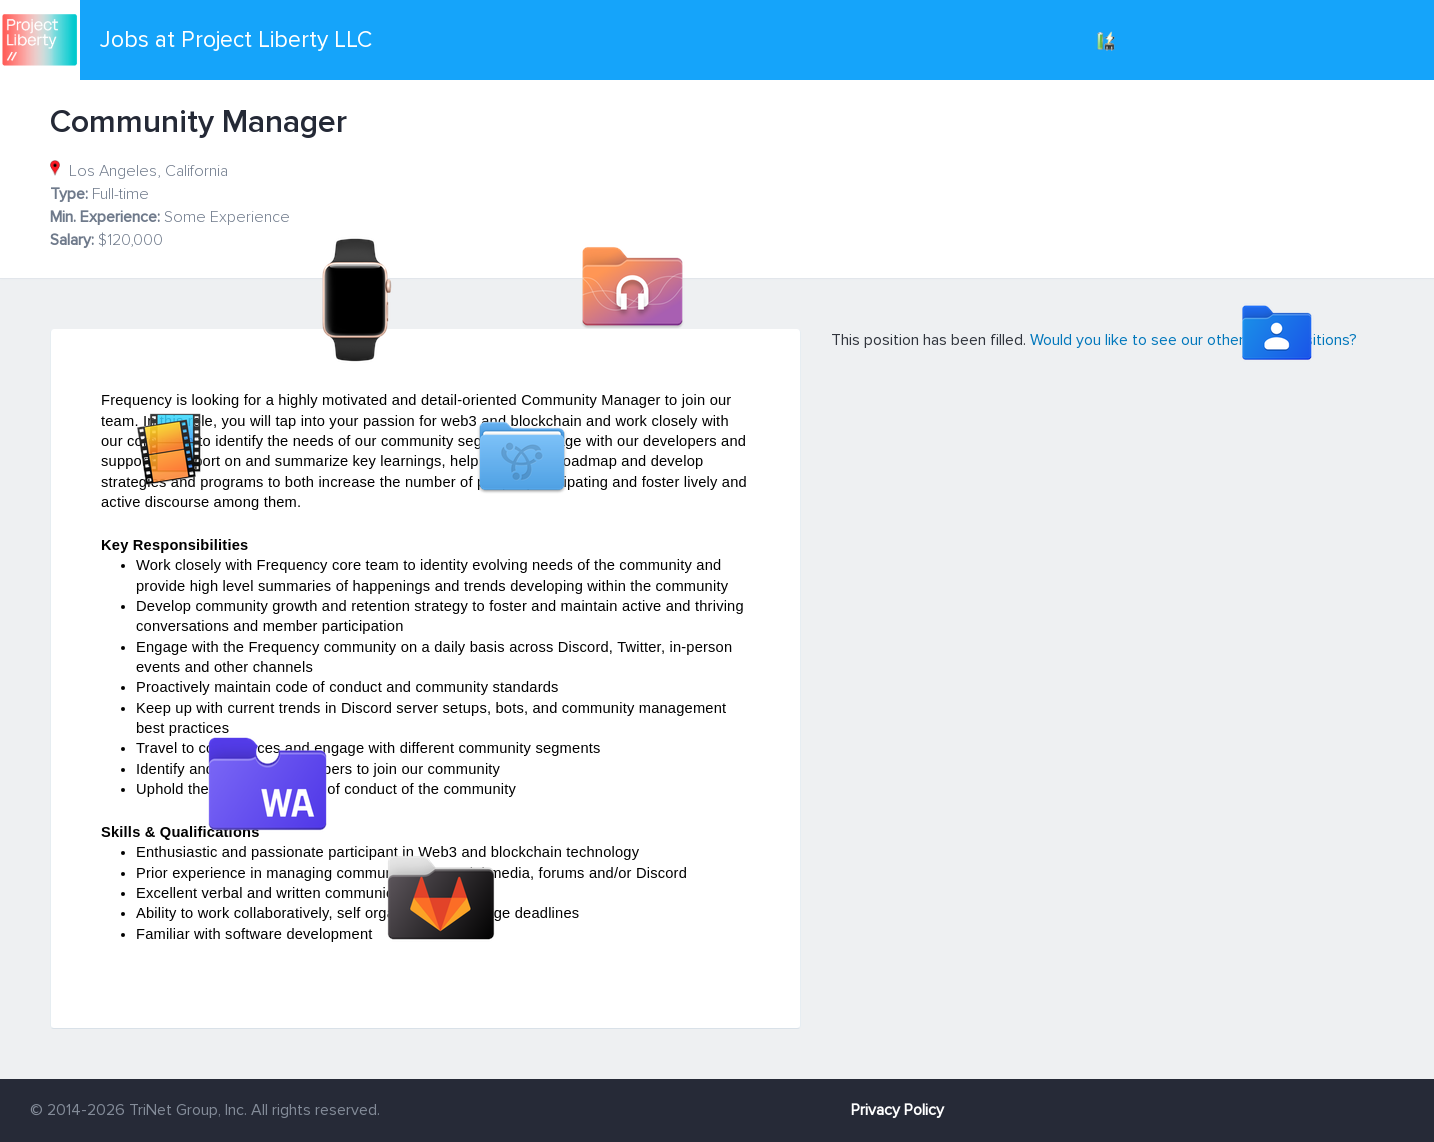 The width and height of the screenshot is (1434, 1142). What do you see at coordinates (440, 900) in the screenshot?
I see `folder containing GitLab projects or repositories` at bounding box center [440, 900].